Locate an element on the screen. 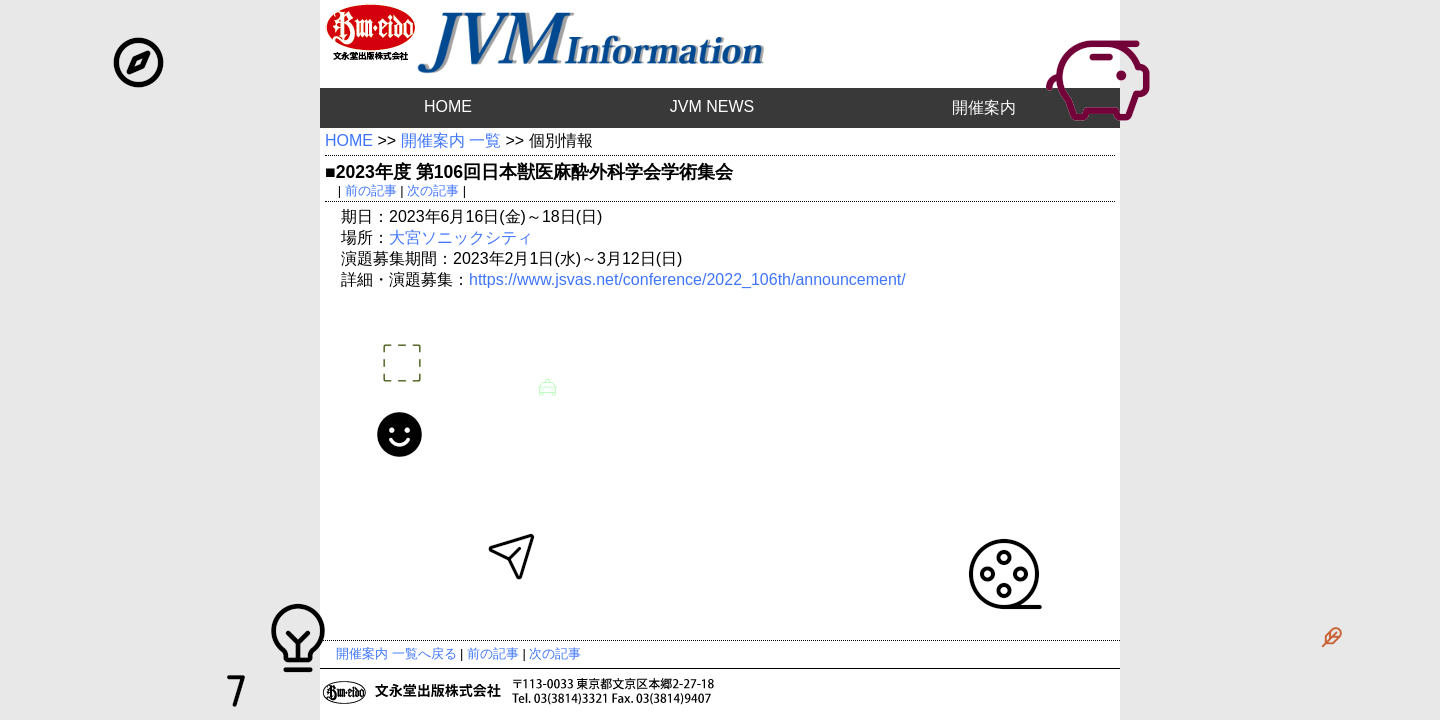  indicates the number seven in a list or ranking is located at coordinates (236, 691).